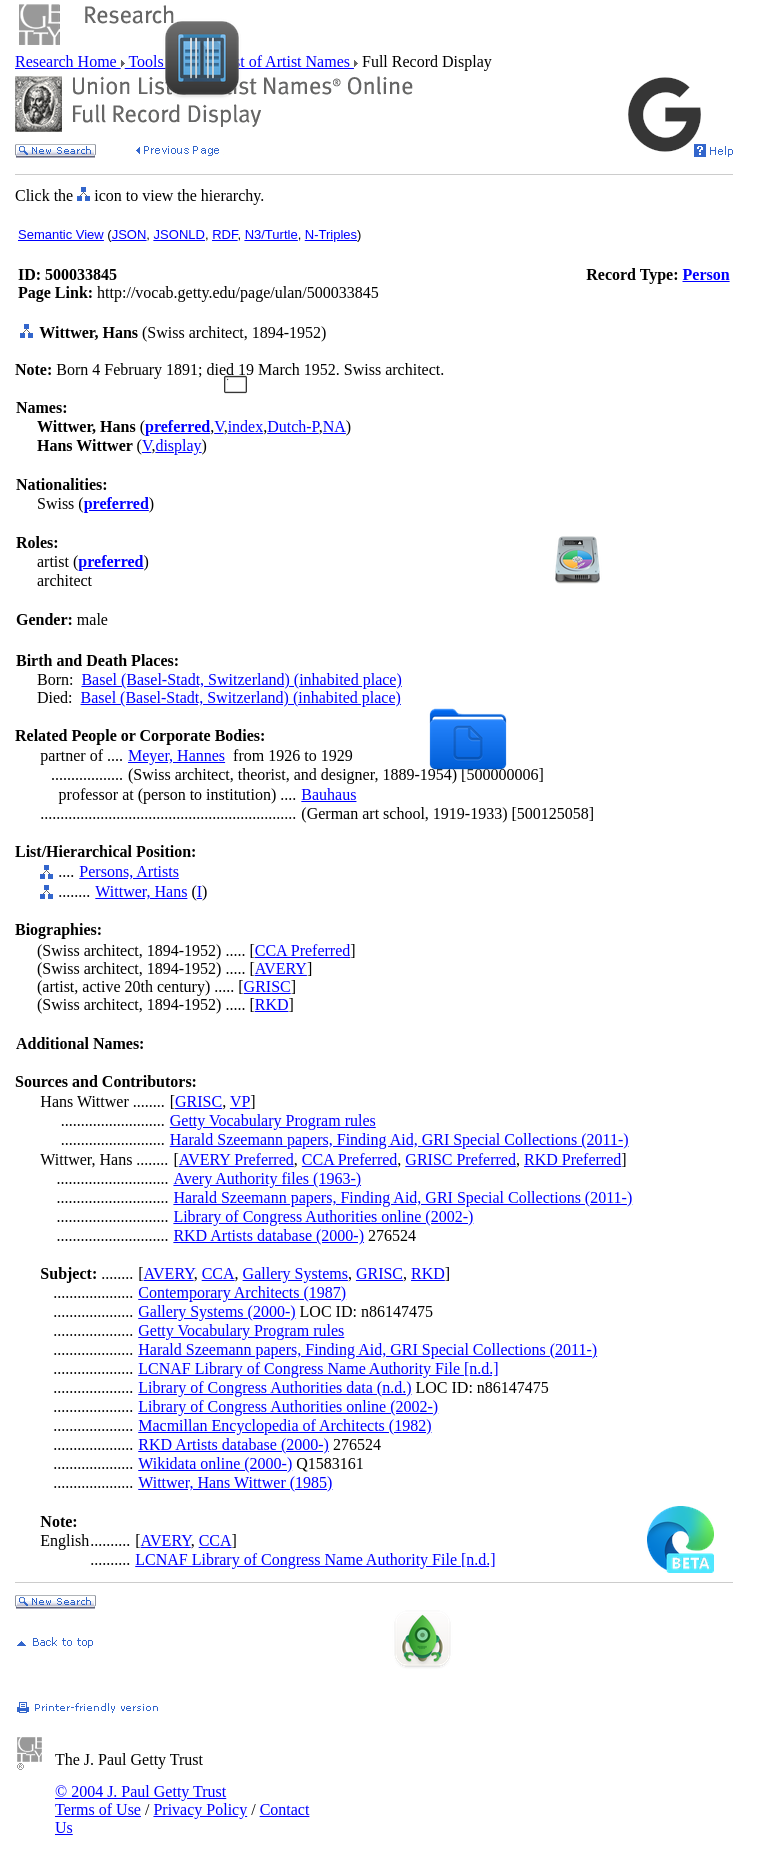  What do you see at coordinates (202, 58) in the screenshot?
I see `open virtualization container settings` at bounding box center [202, 58].